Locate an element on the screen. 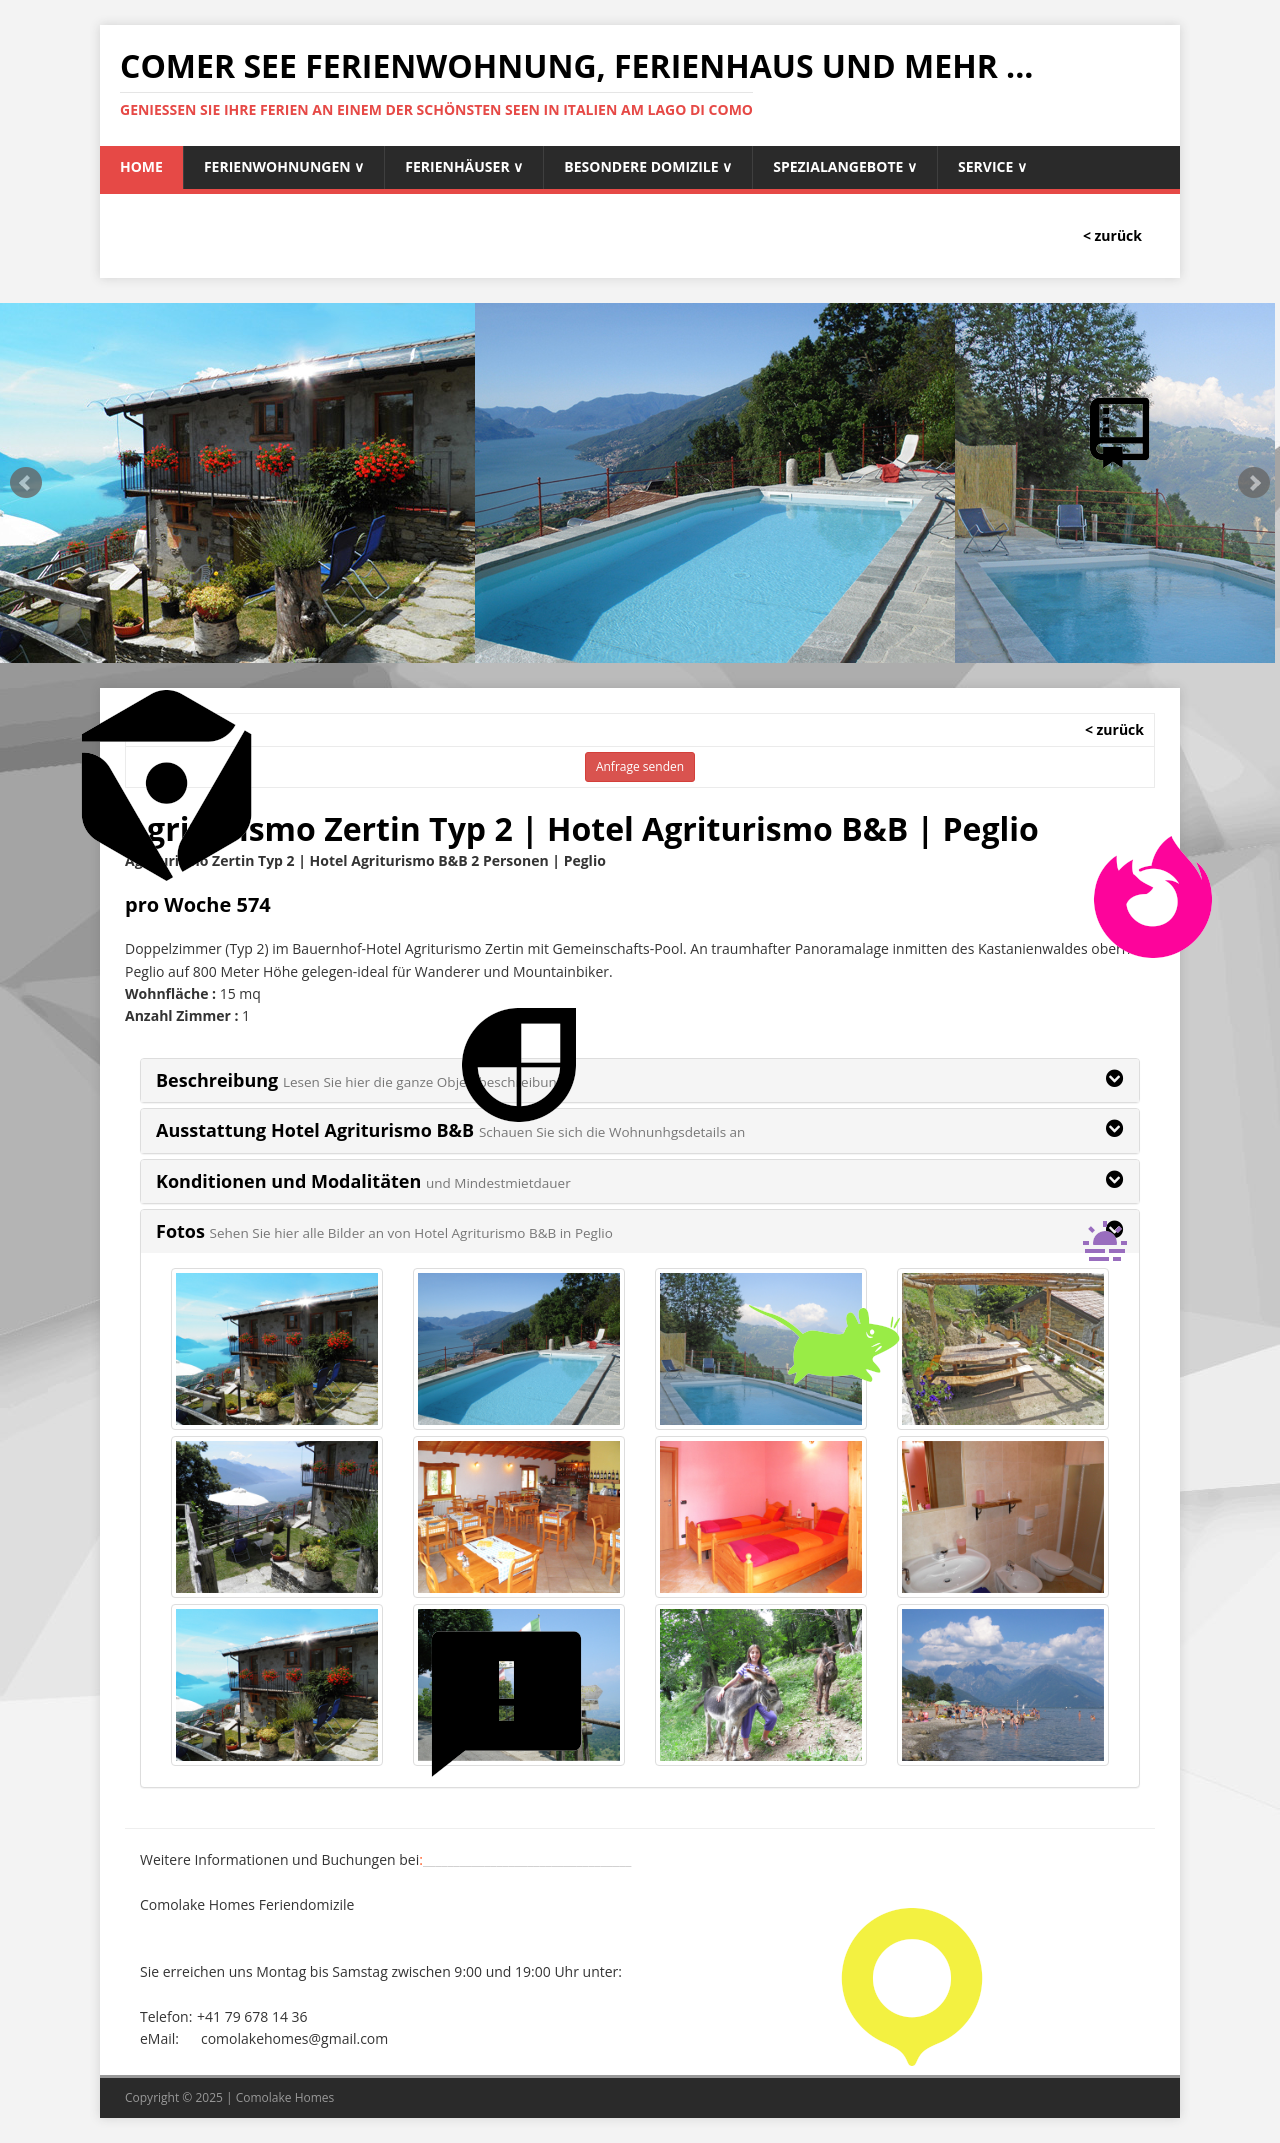 Image resolution: width=1280 pixels, height=2143 pixels. xfce desktop environment logo is located at coordinates (824, 1344).